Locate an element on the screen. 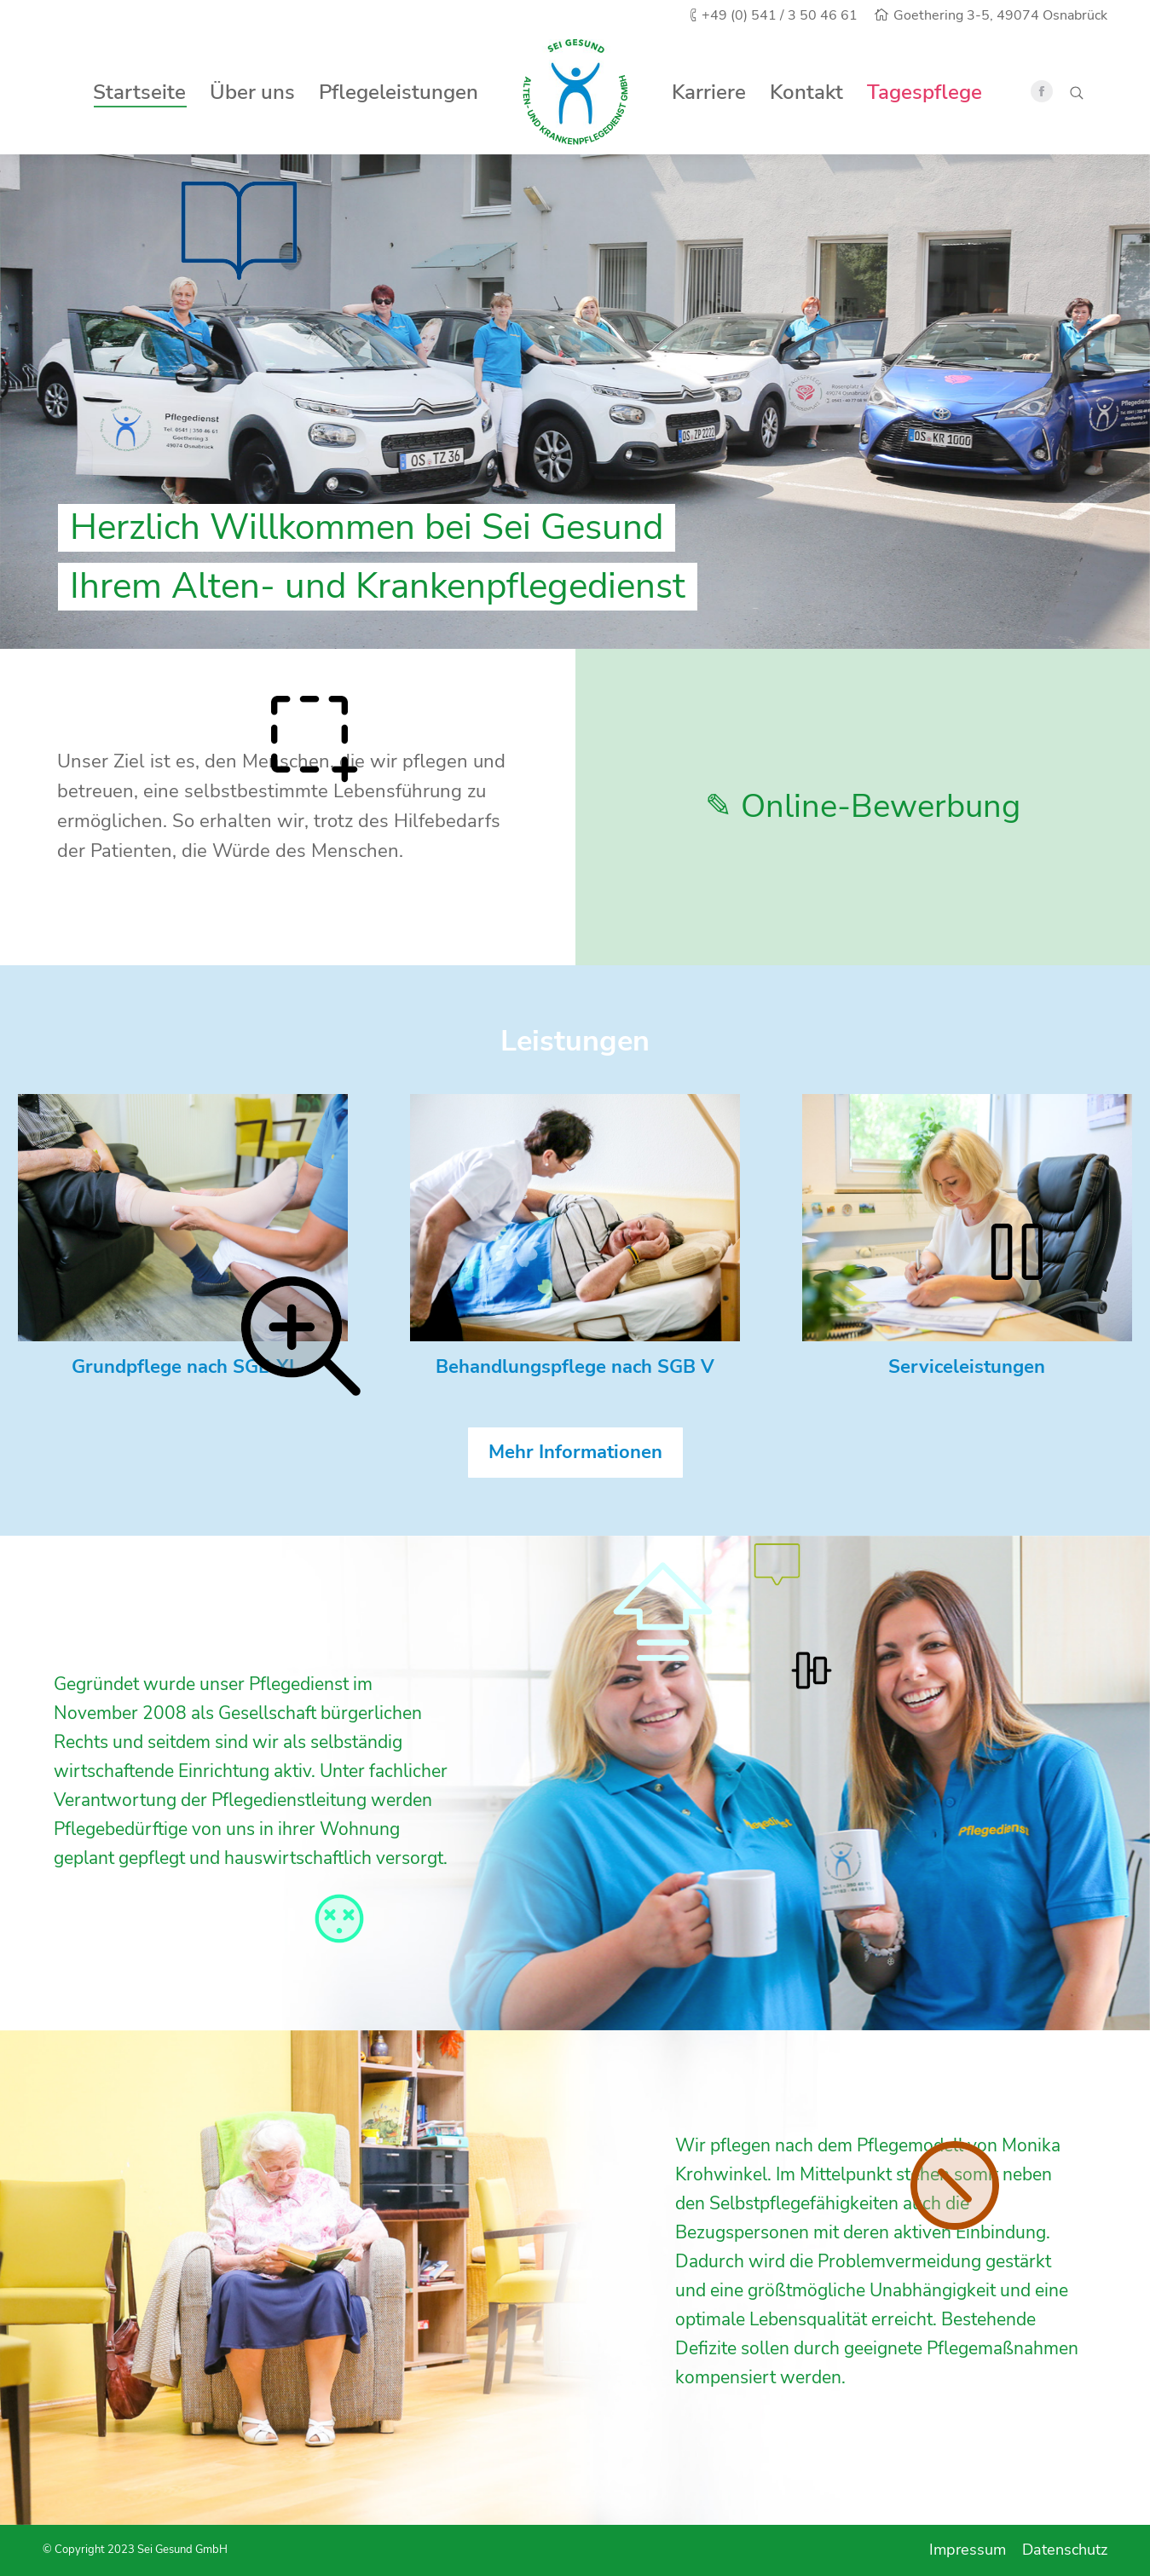  indicates an error or failed action is located at coordinates (339, 1919).